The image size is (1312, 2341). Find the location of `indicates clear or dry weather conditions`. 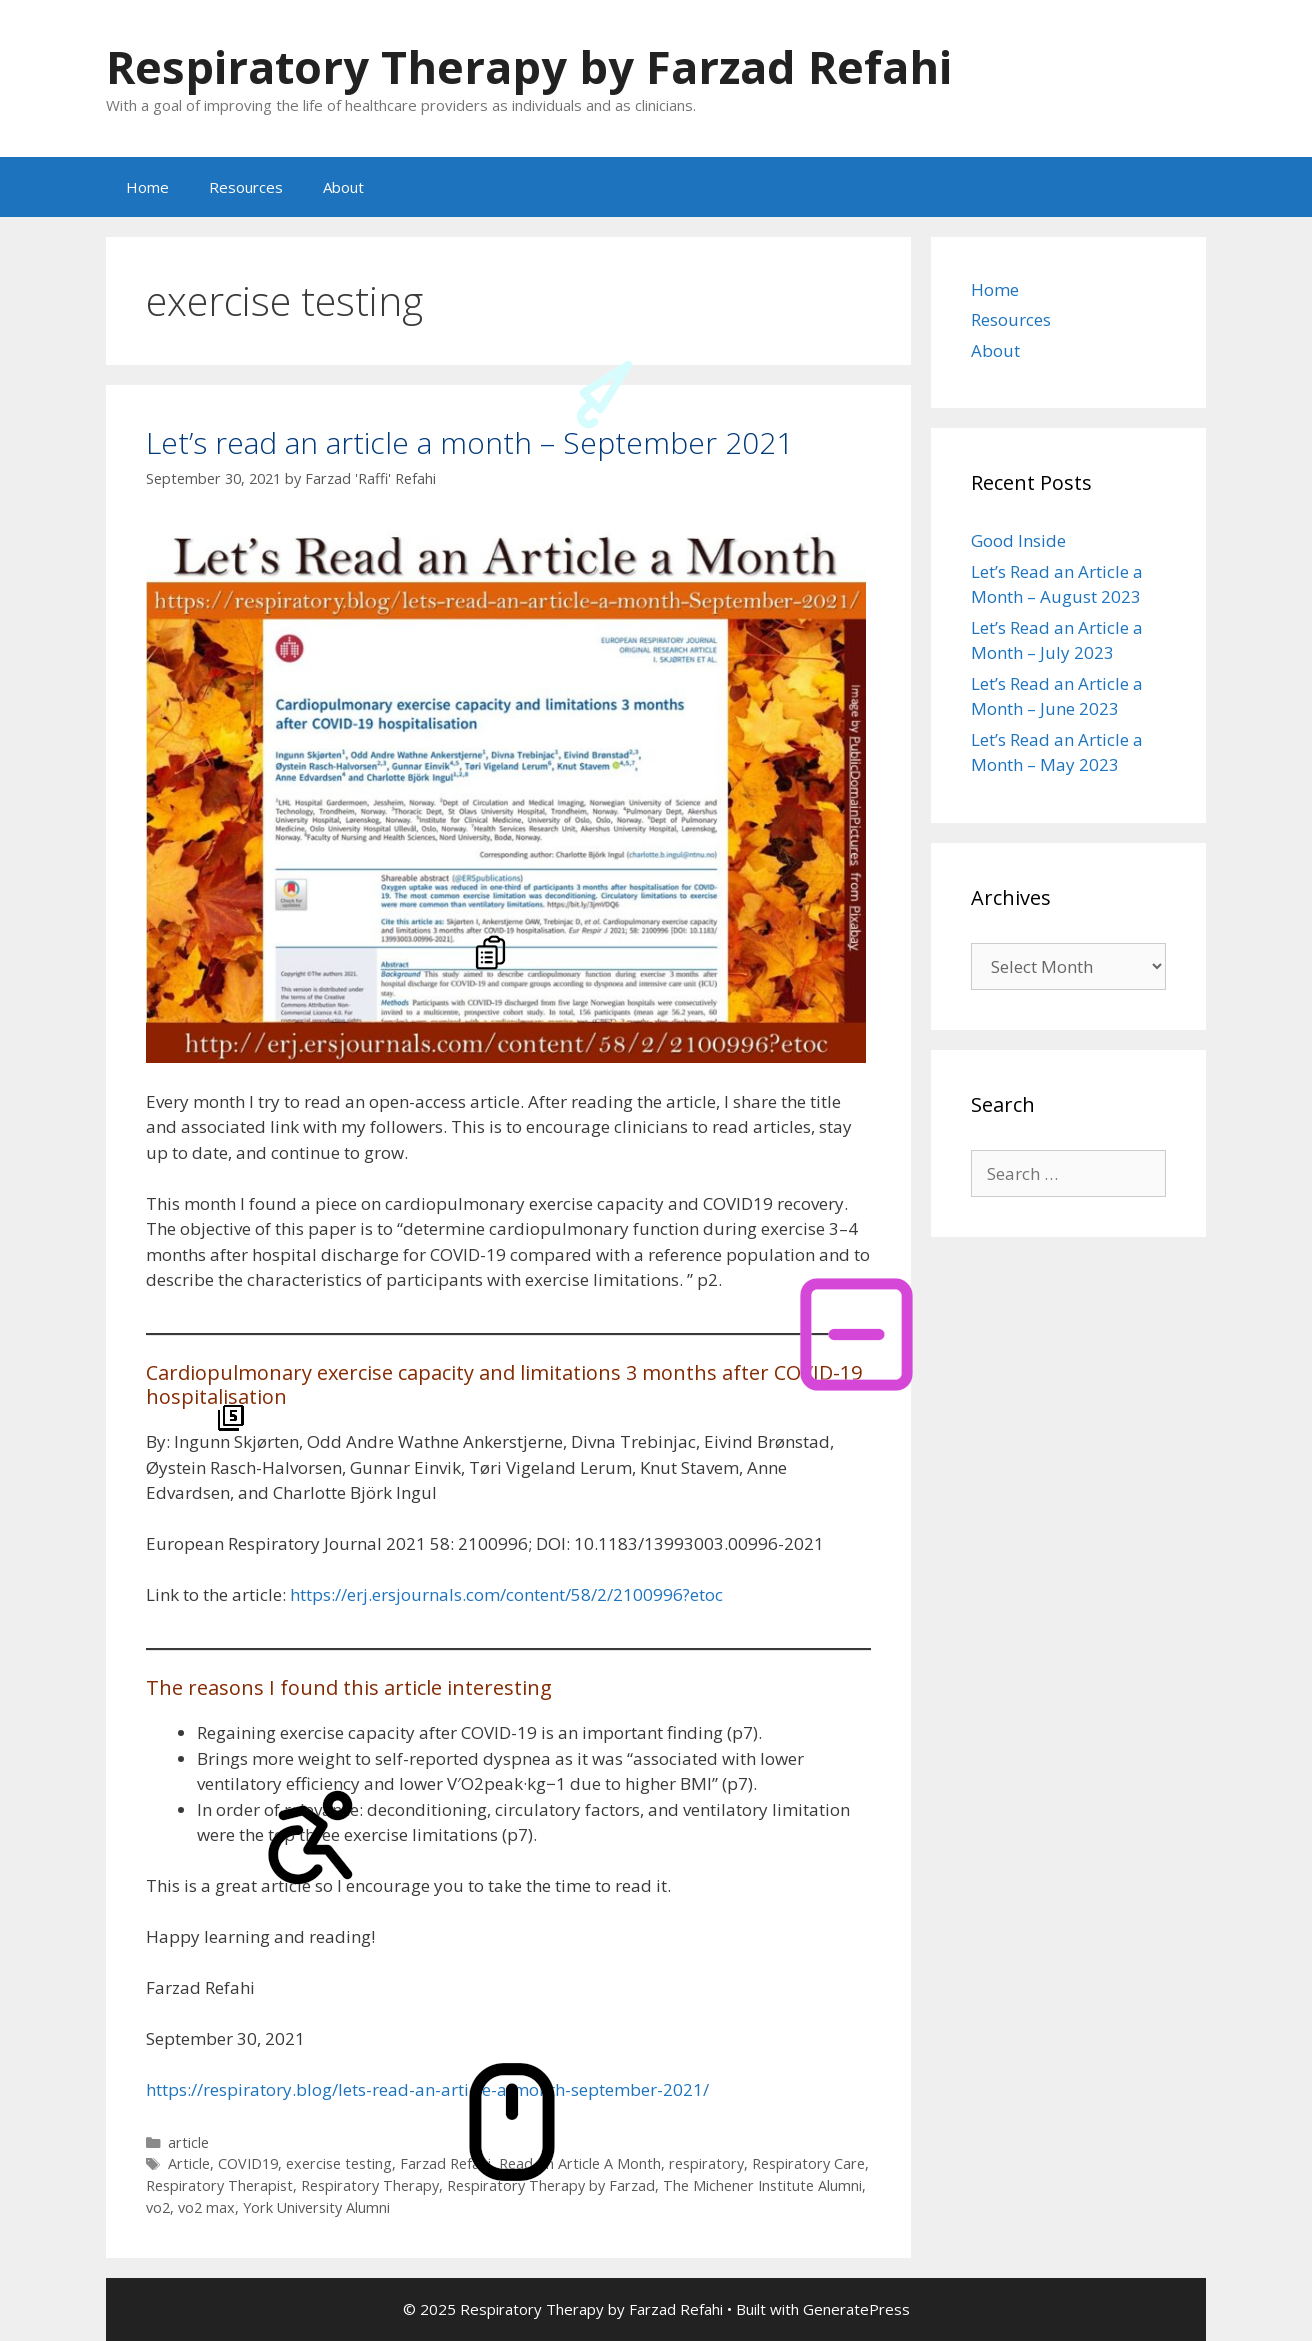

indicates clear or dry weather conditions is located at coordinates (604, 392).